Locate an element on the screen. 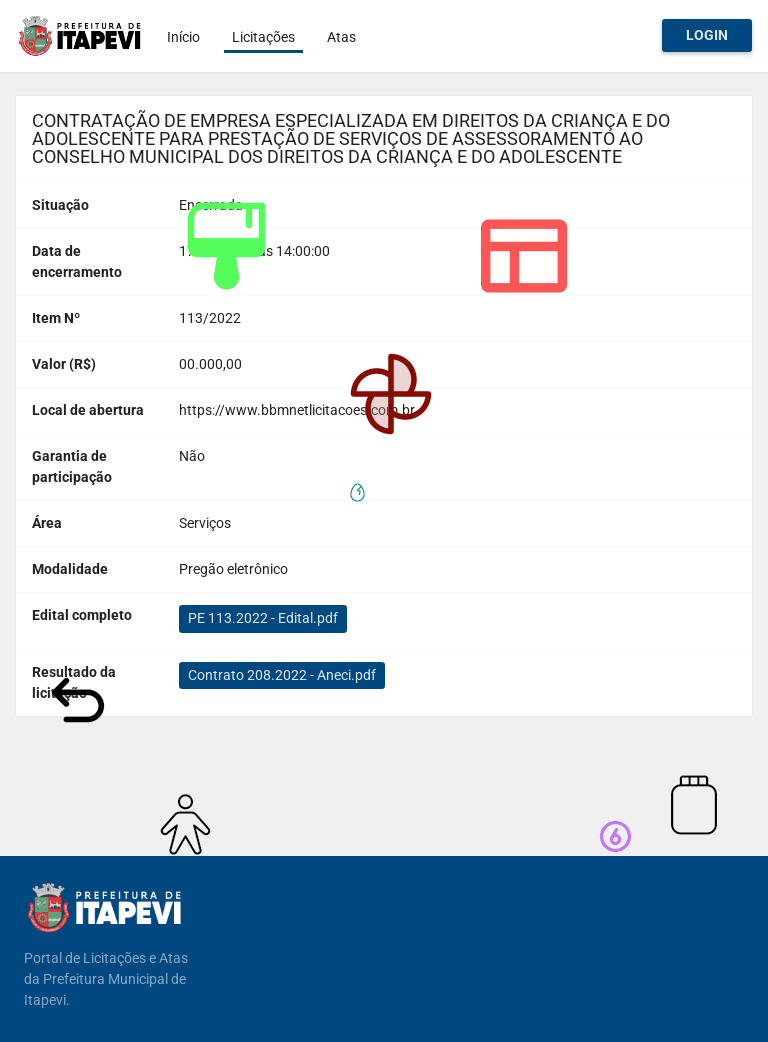  indicates step six in a numbered sequence is located at coordinates (615, 836).